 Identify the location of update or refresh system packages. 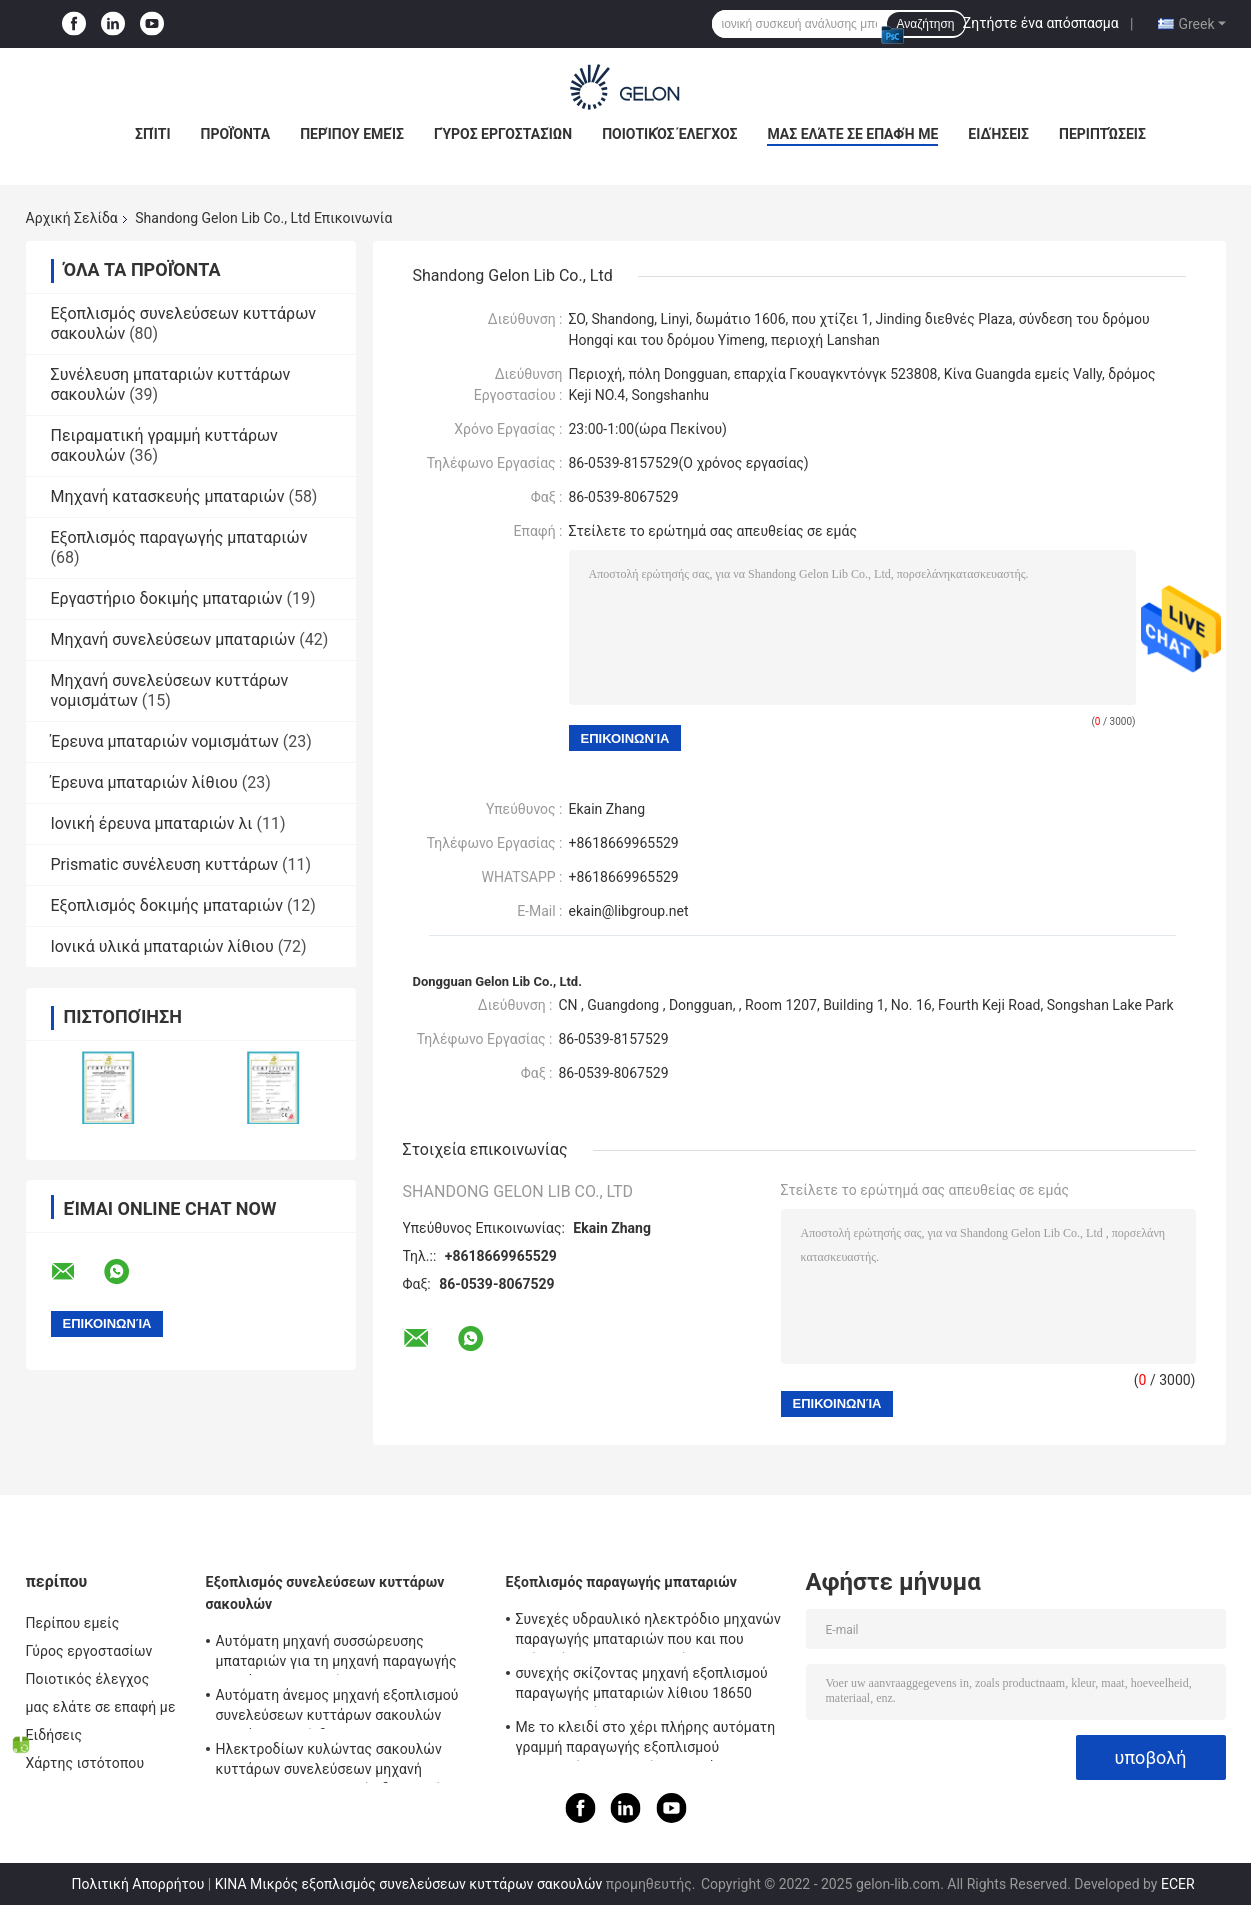
(21, 1745).